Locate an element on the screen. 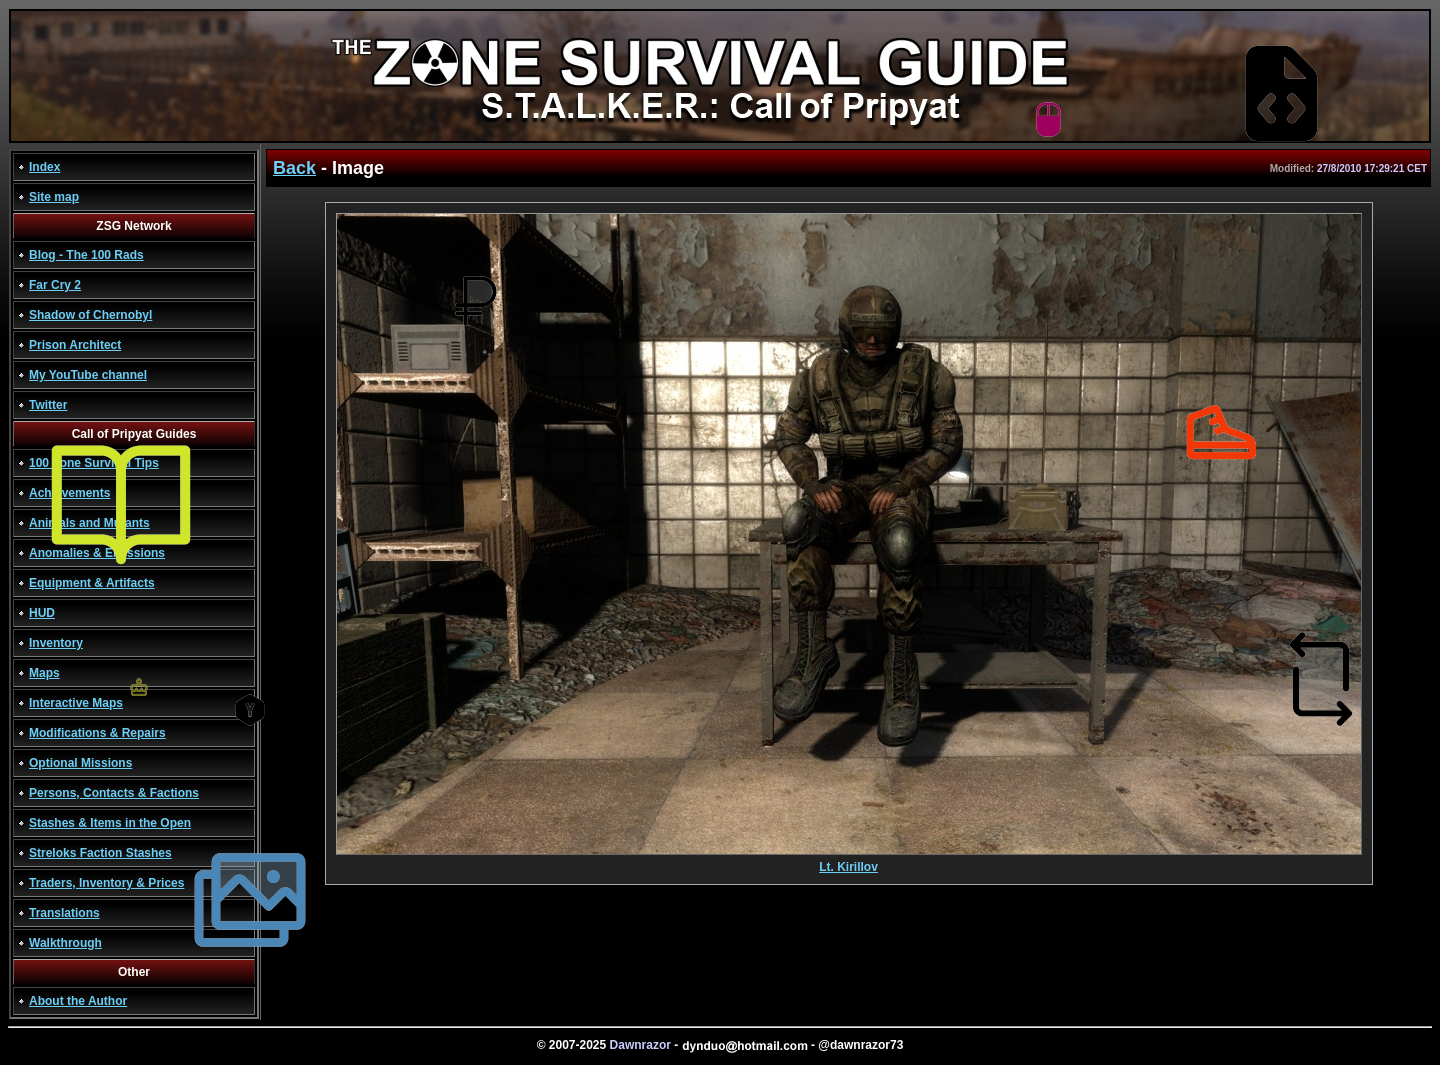 This screenshot has height=1065, width=1440. open reading mode or e-reader is located at coordinates (121, 495).